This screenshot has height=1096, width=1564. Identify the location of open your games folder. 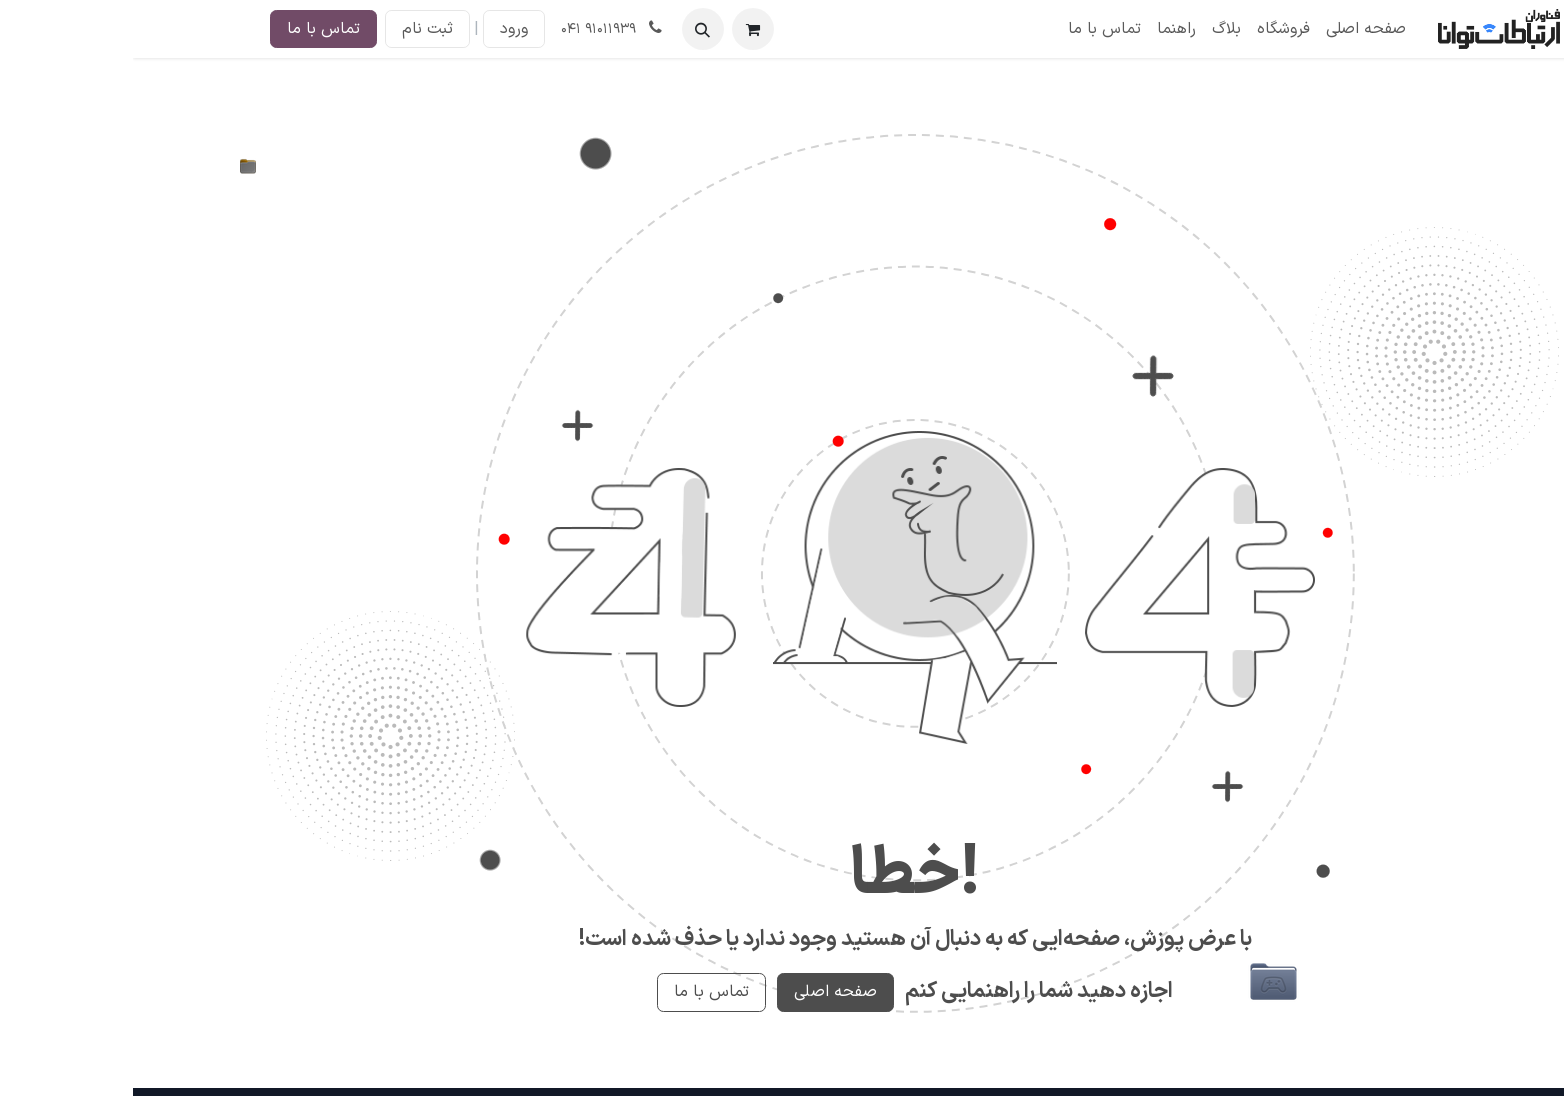
(1273, 981).